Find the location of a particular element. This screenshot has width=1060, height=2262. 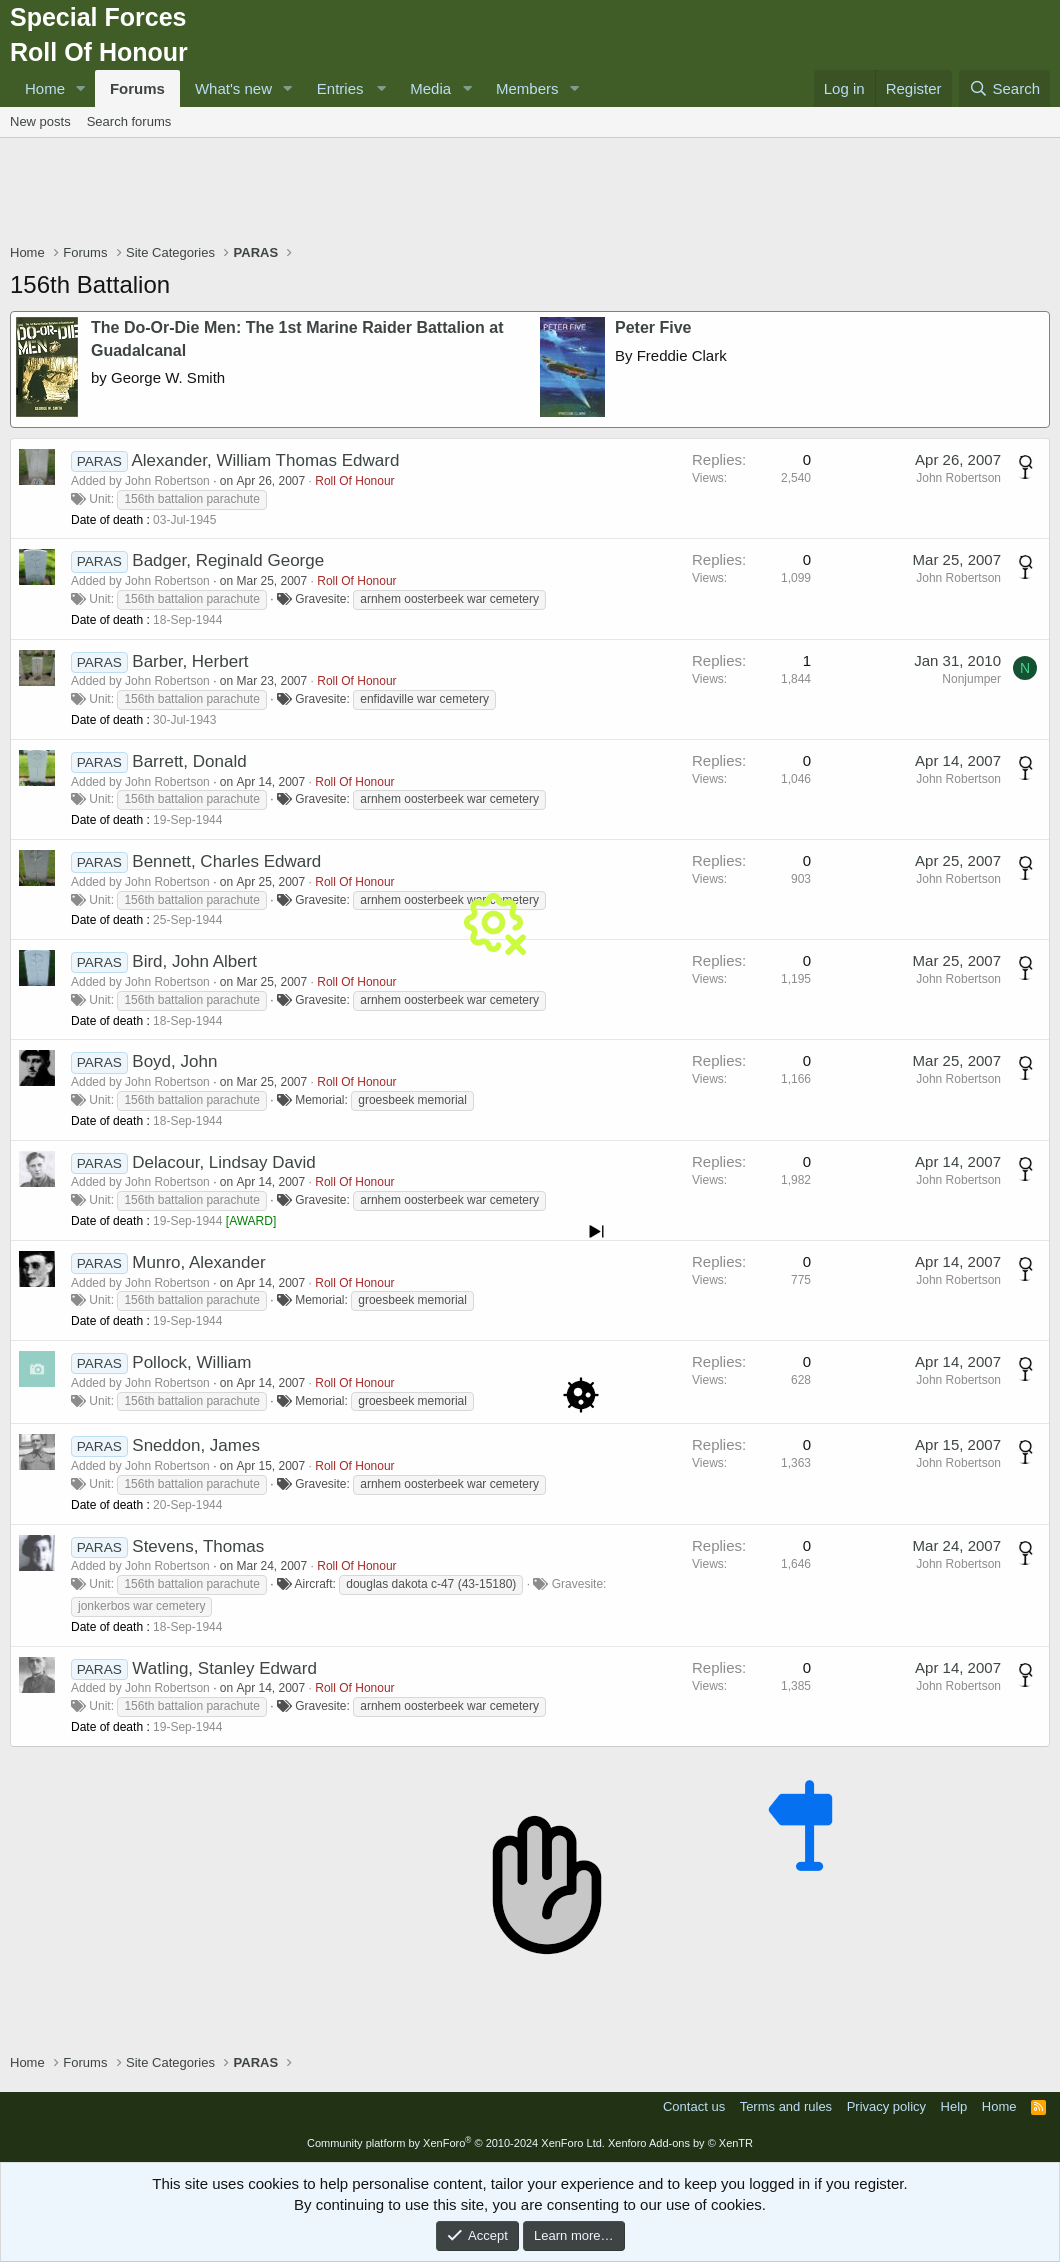

navigate to previous step or section is located at coordinates (800, 1825).